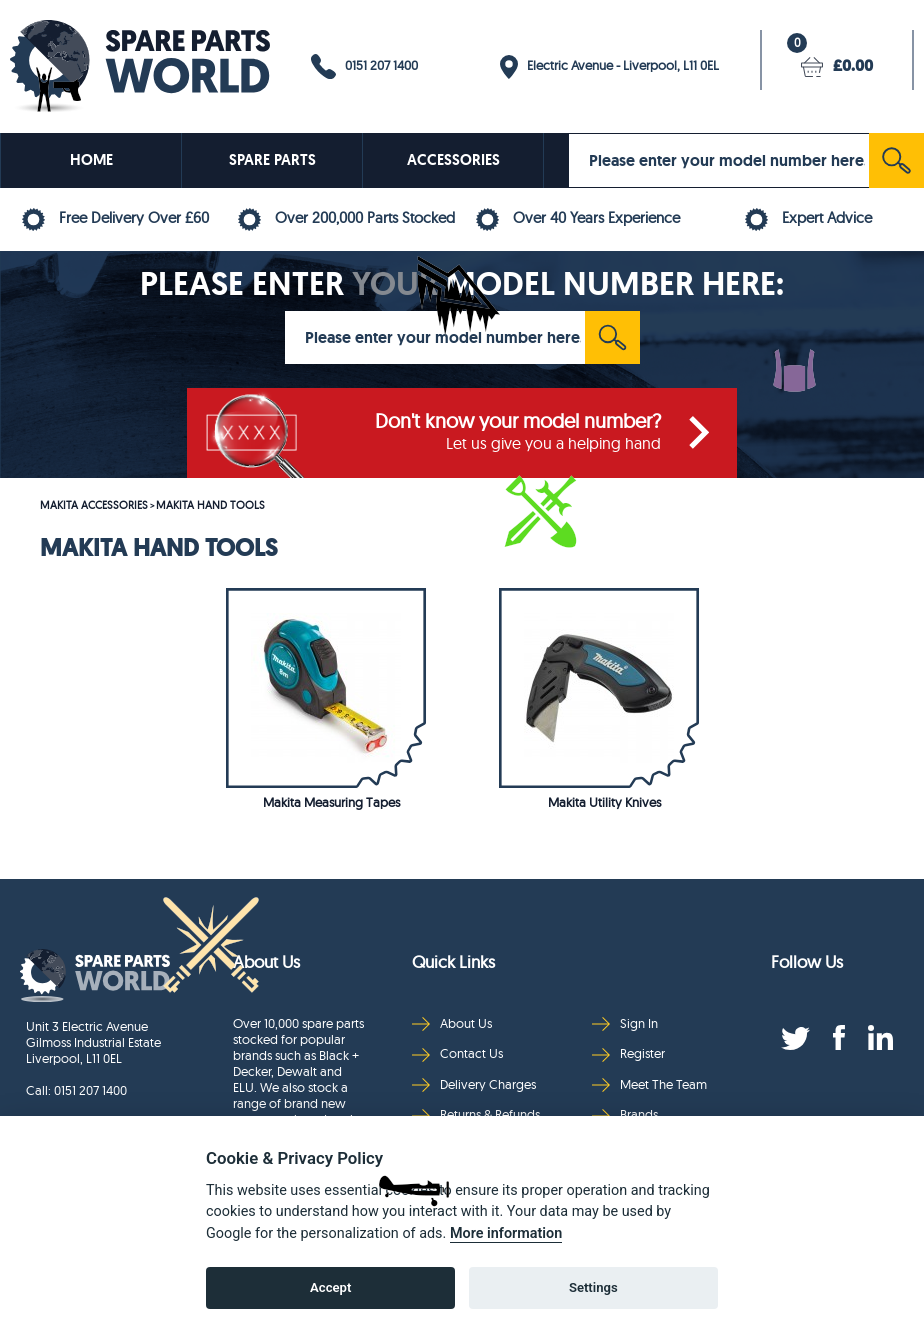 This screenshot has width=924, height=1341. What do you see at coordinates (211, 945) in the screenshot?
I see `access lightsaber combat or duel mode` at bounding box center [211, 945].